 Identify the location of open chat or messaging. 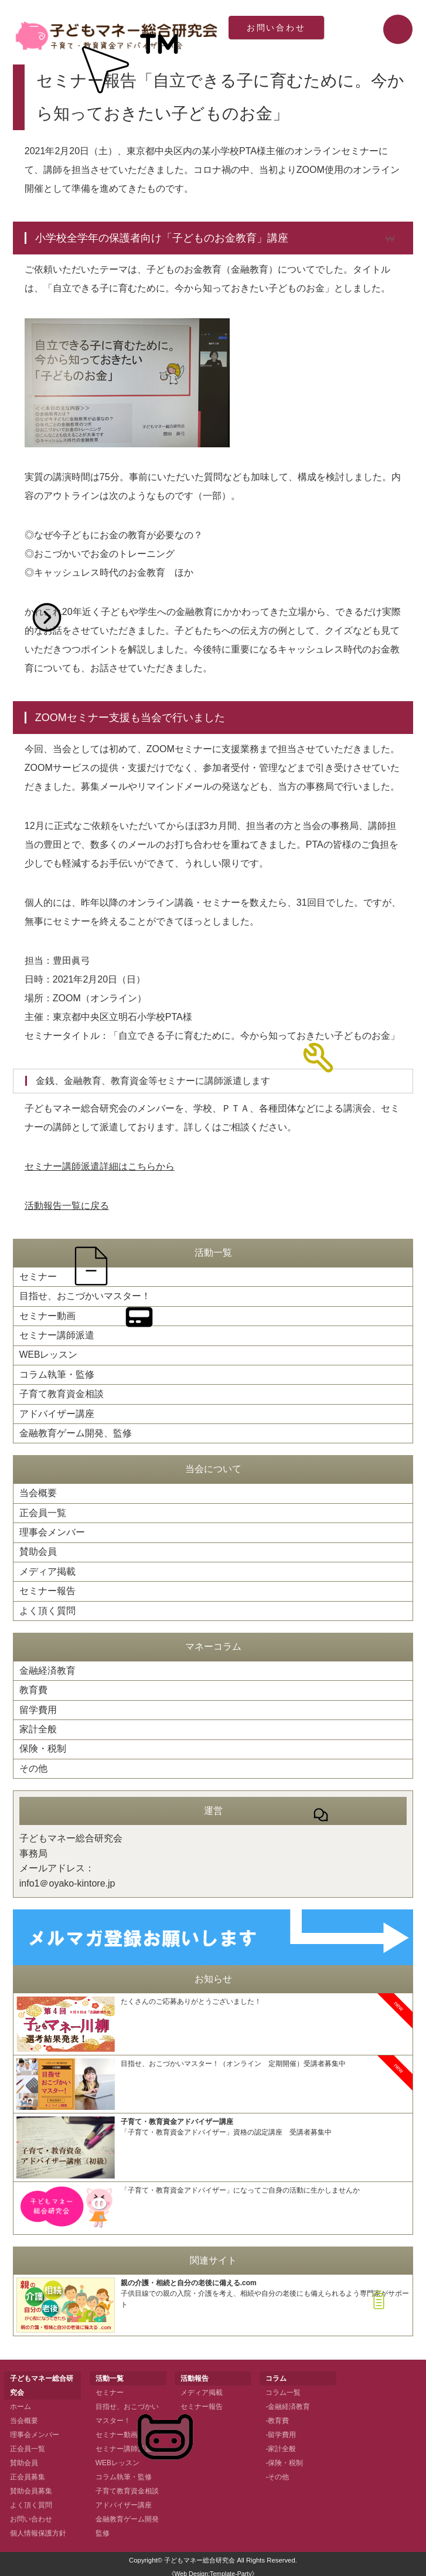
(321, 1814).